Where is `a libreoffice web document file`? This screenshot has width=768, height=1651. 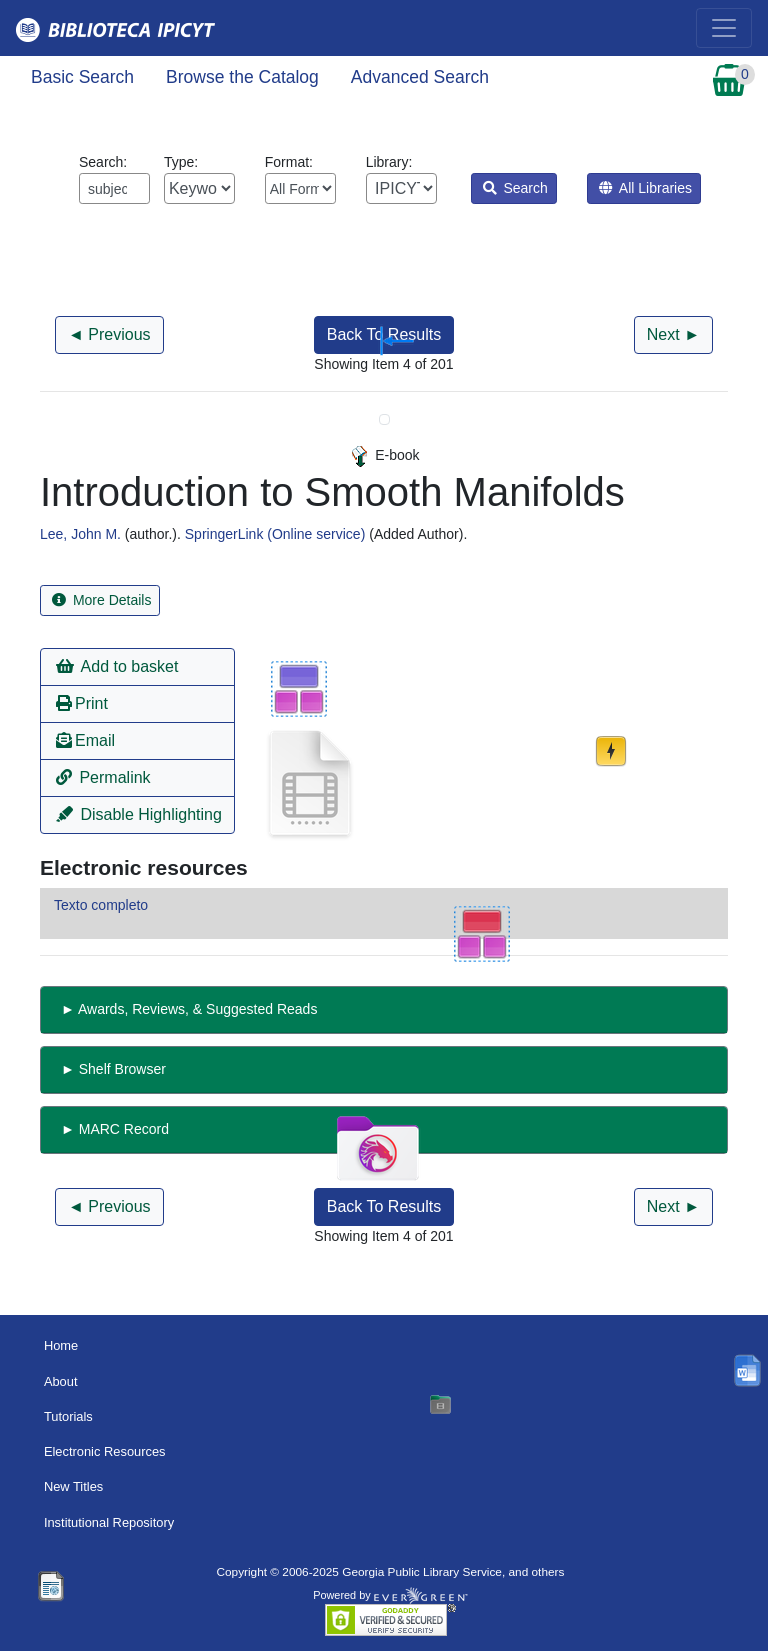 a libreoffice web document file is located at coordinates (51, 1586).